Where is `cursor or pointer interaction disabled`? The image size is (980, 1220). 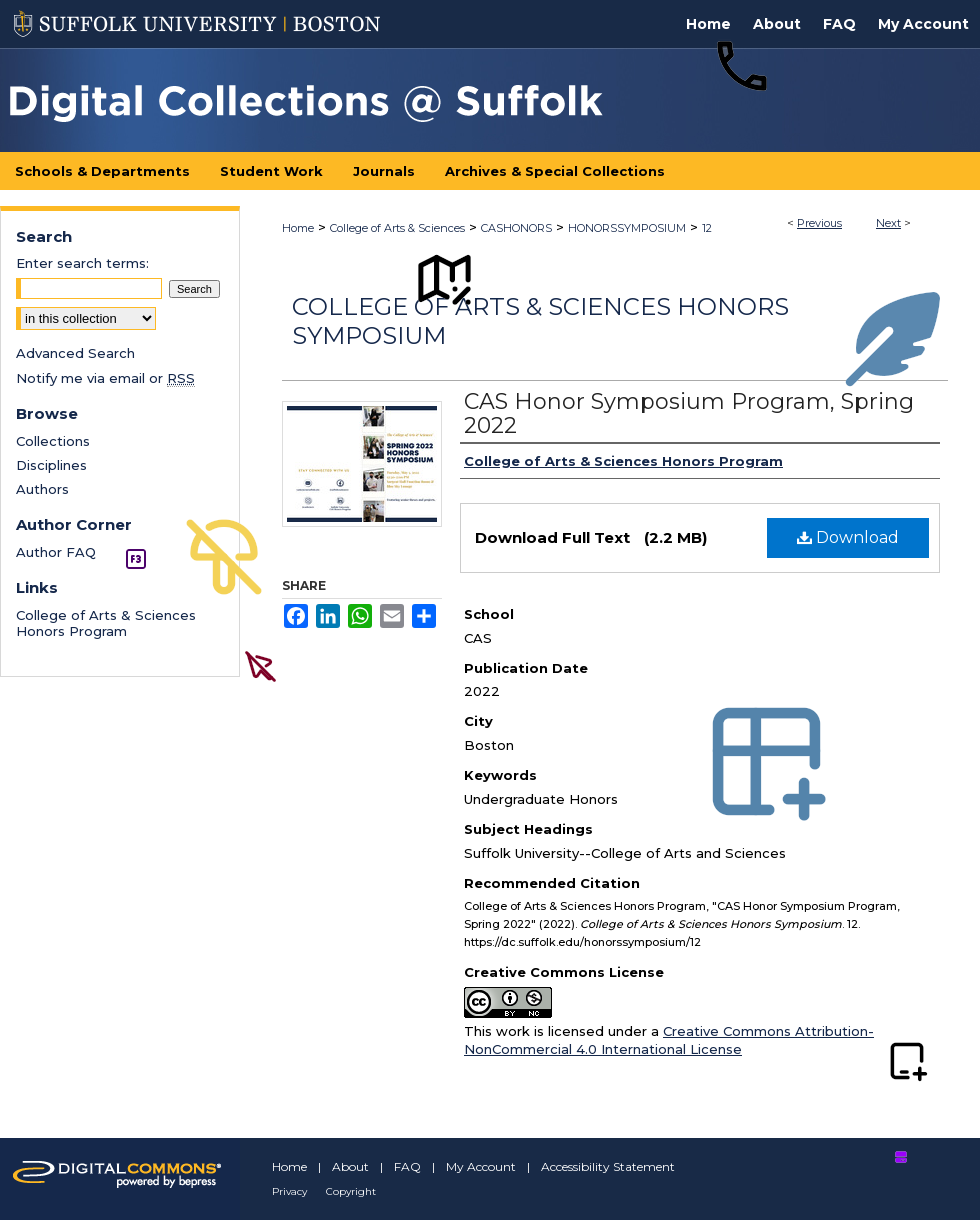
cursor or pointer interaction disabled is located at coordinates (260, 666).